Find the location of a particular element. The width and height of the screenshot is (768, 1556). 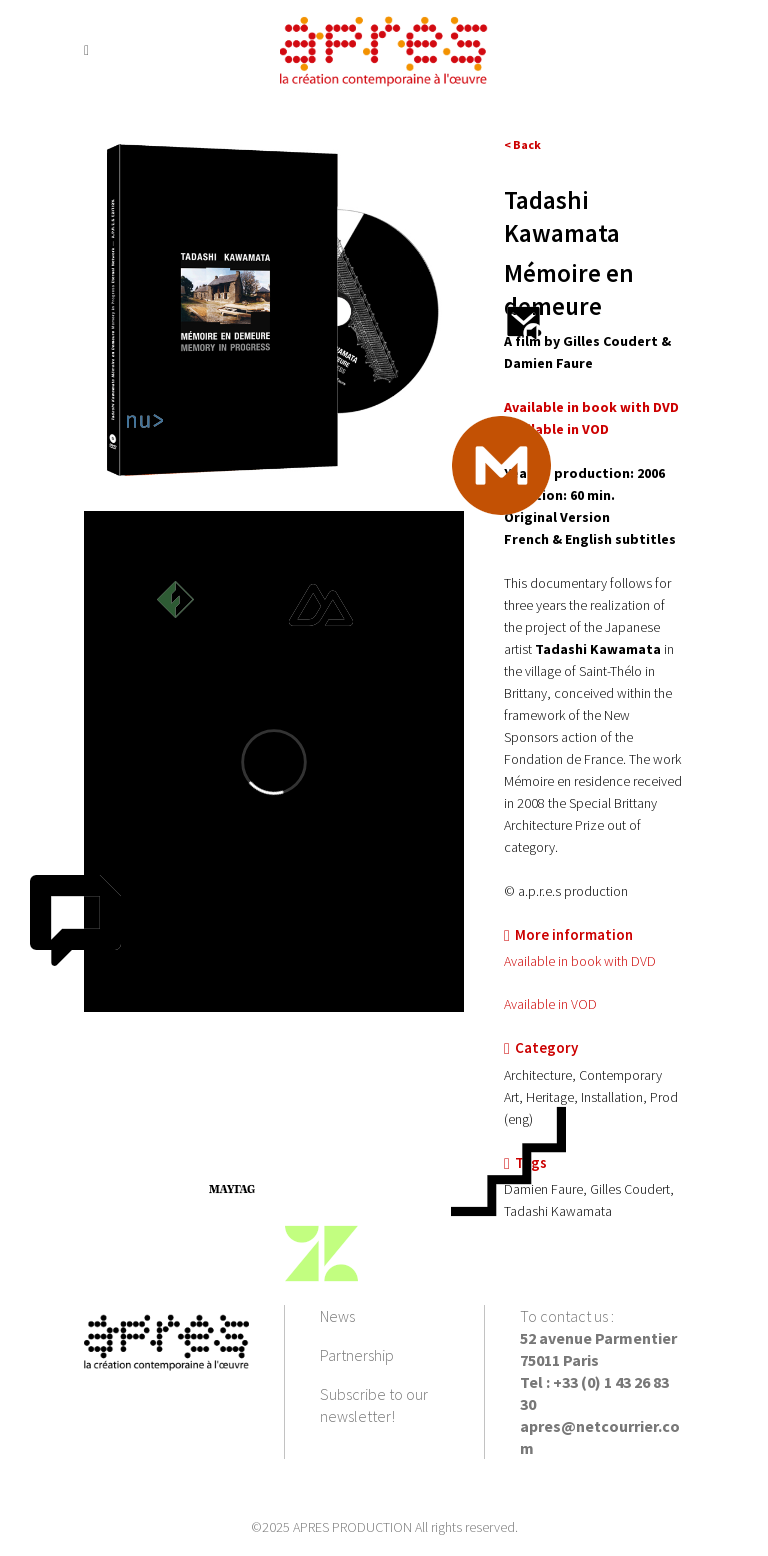

nushell application logo is located at coordinates (145, 421).